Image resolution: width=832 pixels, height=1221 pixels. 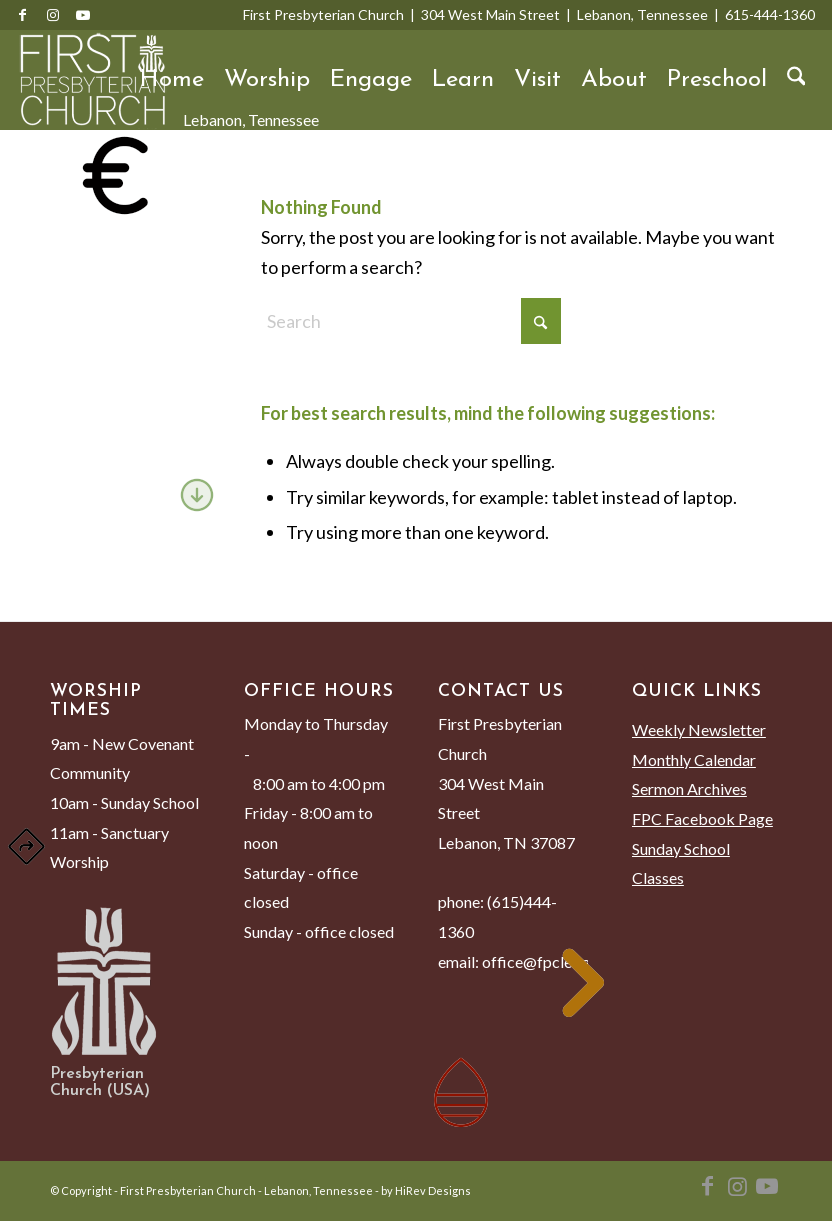 What do you see at coordinates (121, 175) in the screenshot?
I see `view price in euros` at bounding box center [121, 175].